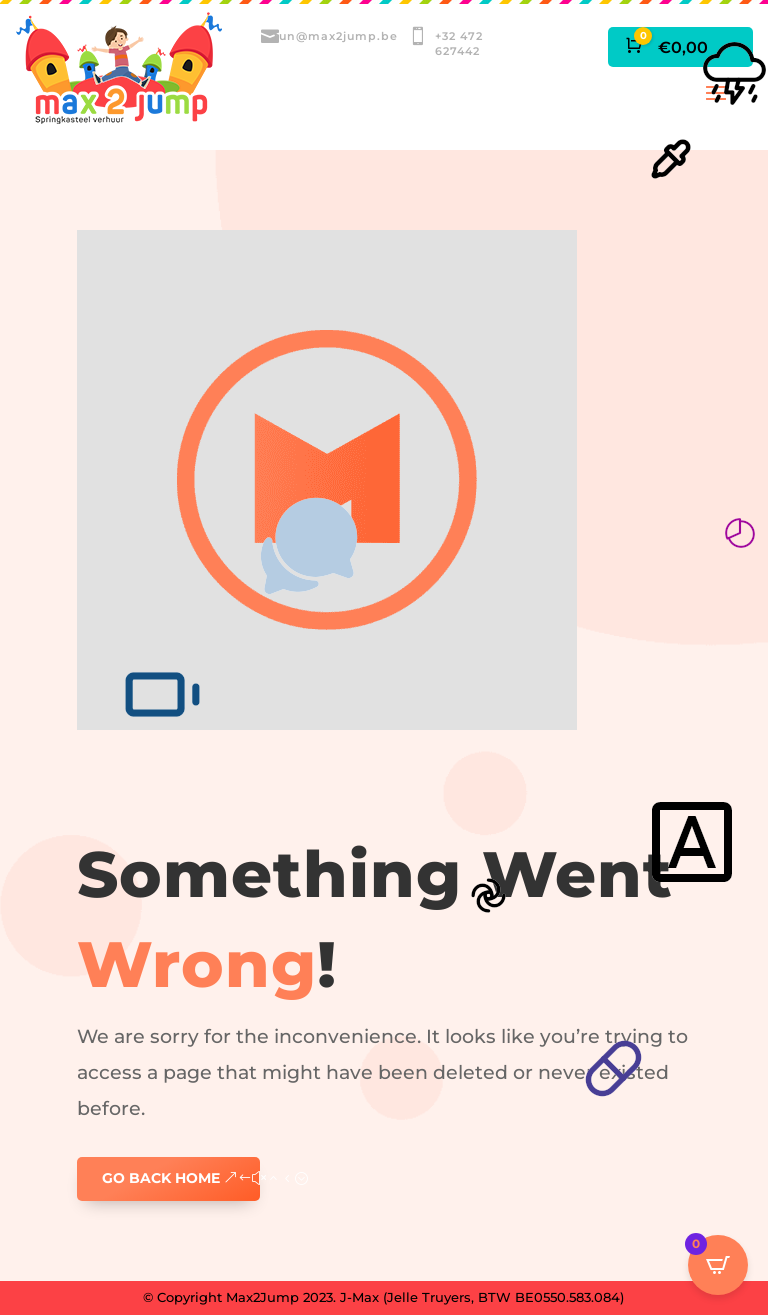 Image resolution: width=768 pixels, height=1315 pixels. I want to click on access medication reminders or health settings, so click(613, 1068).